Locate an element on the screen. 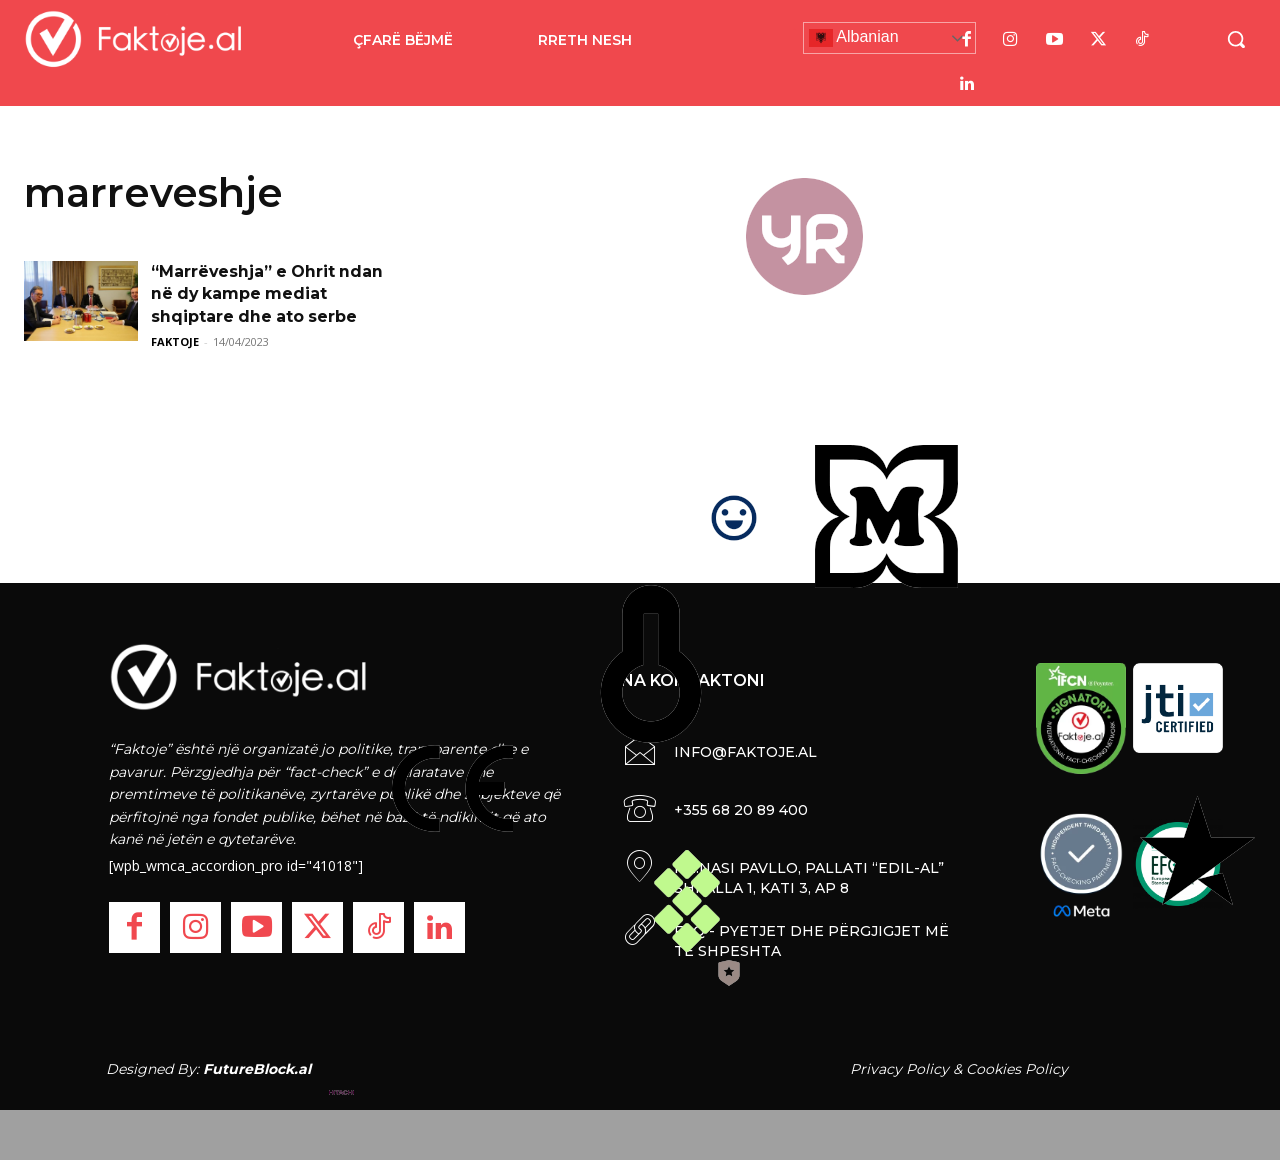 The height and width of the screenshot is (1160, 1280). add an emoji or reaction is located at coordinates (734, 518).